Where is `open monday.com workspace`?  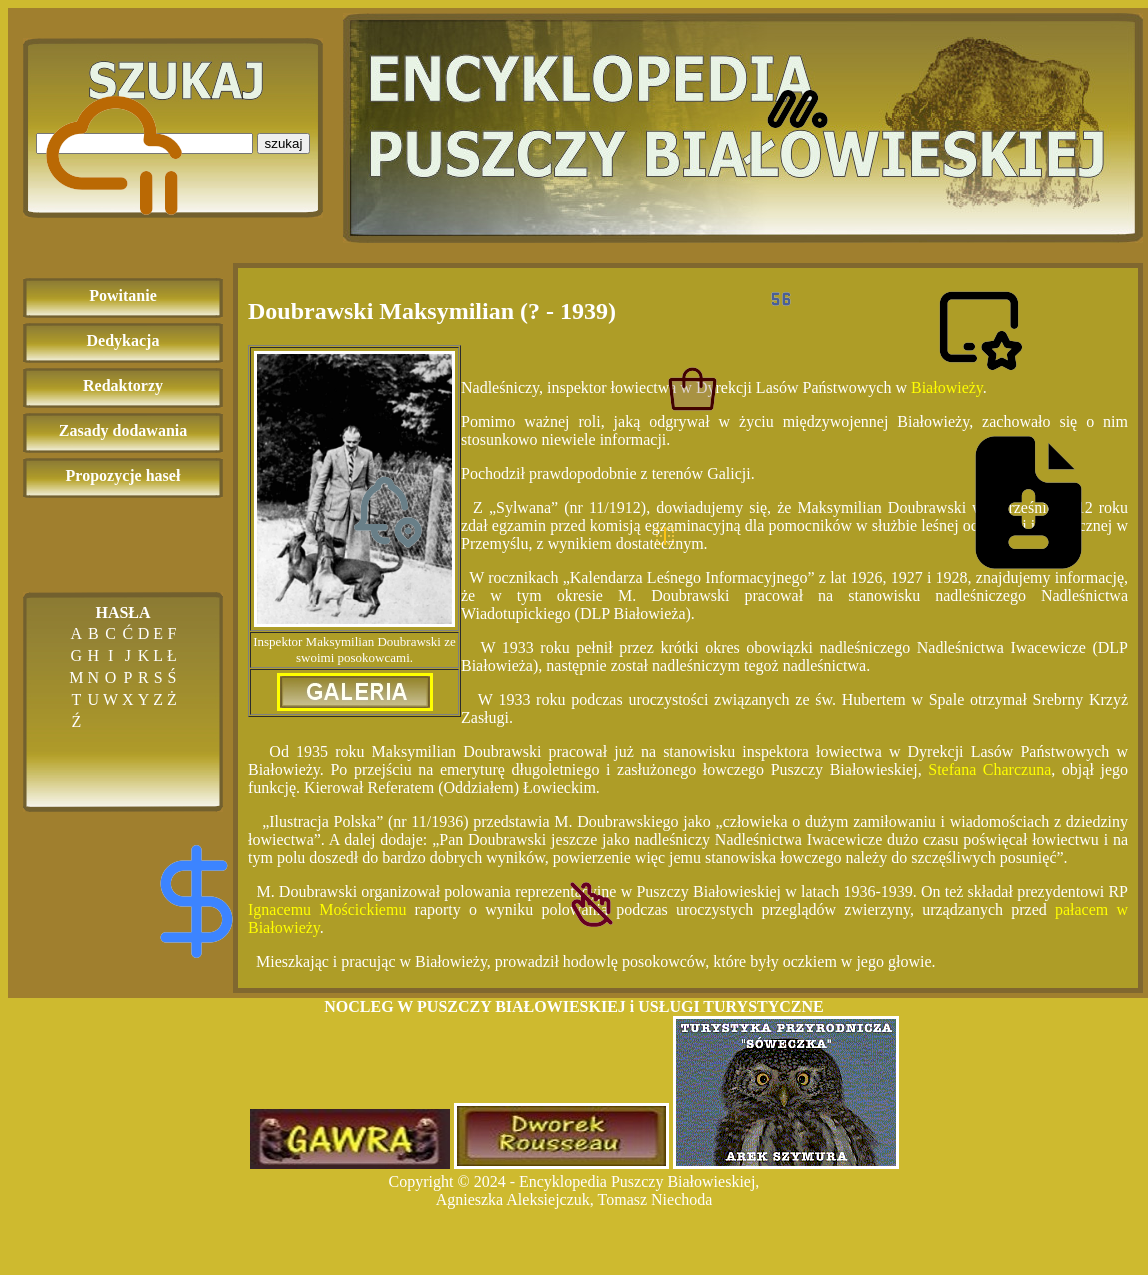 open monday.com workspace is located at coordinates (796, 109).